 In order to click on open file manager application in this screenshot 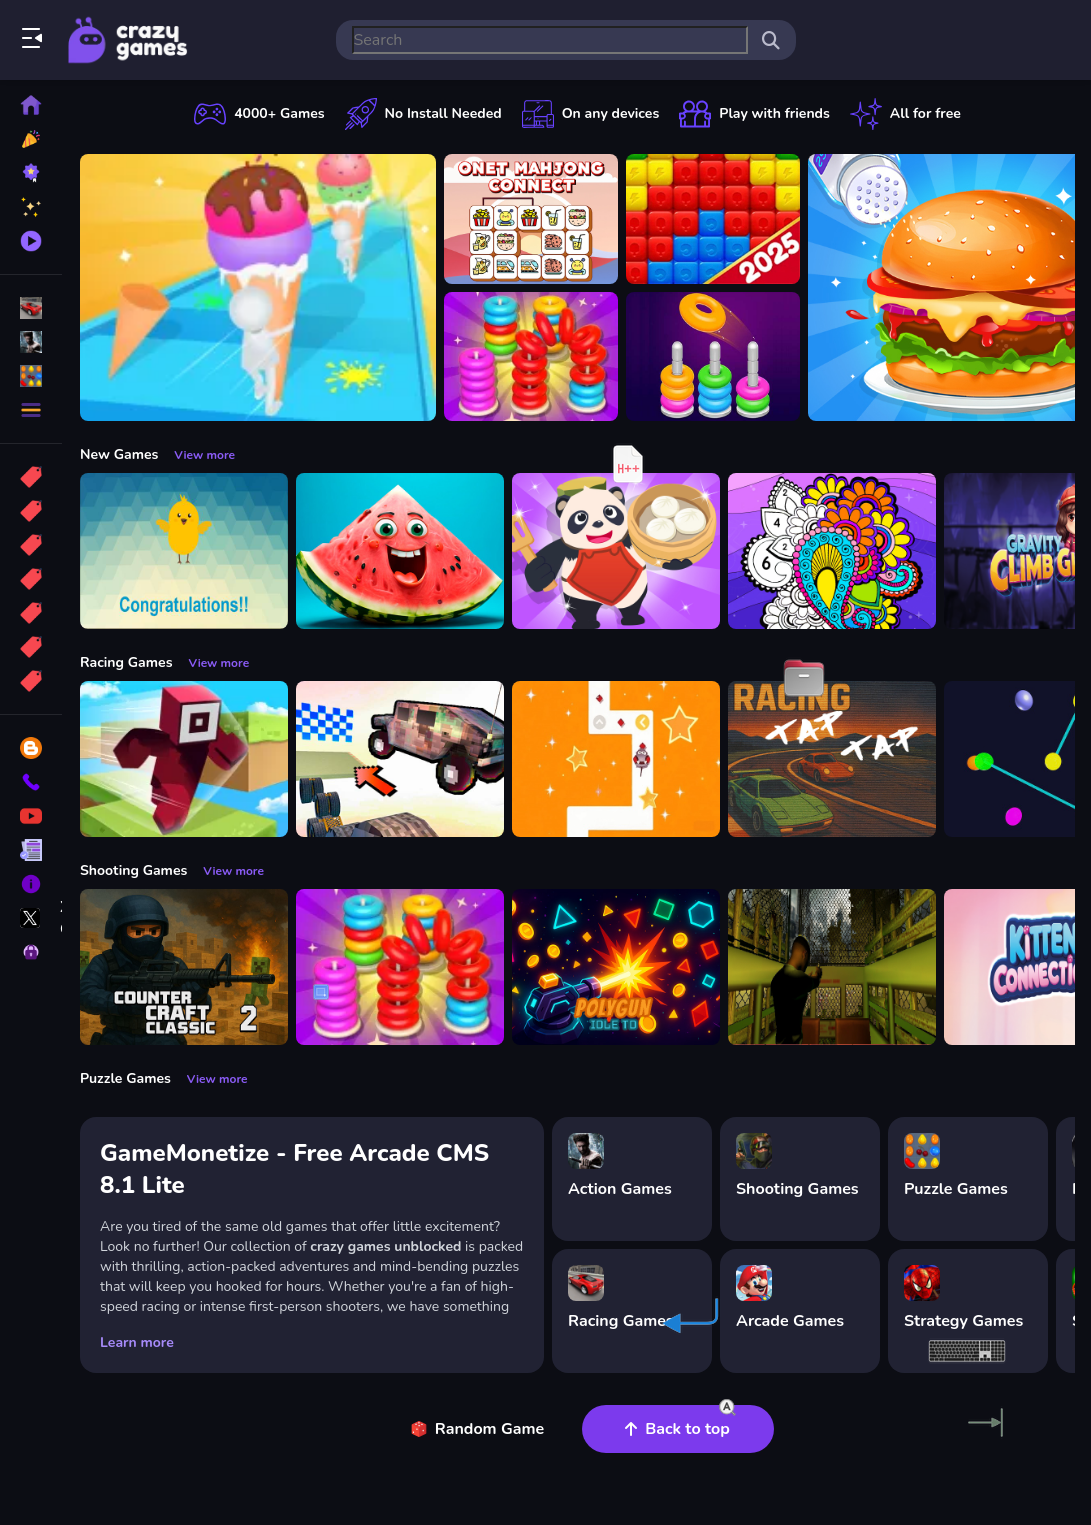, I will do `click(804, 678)`.